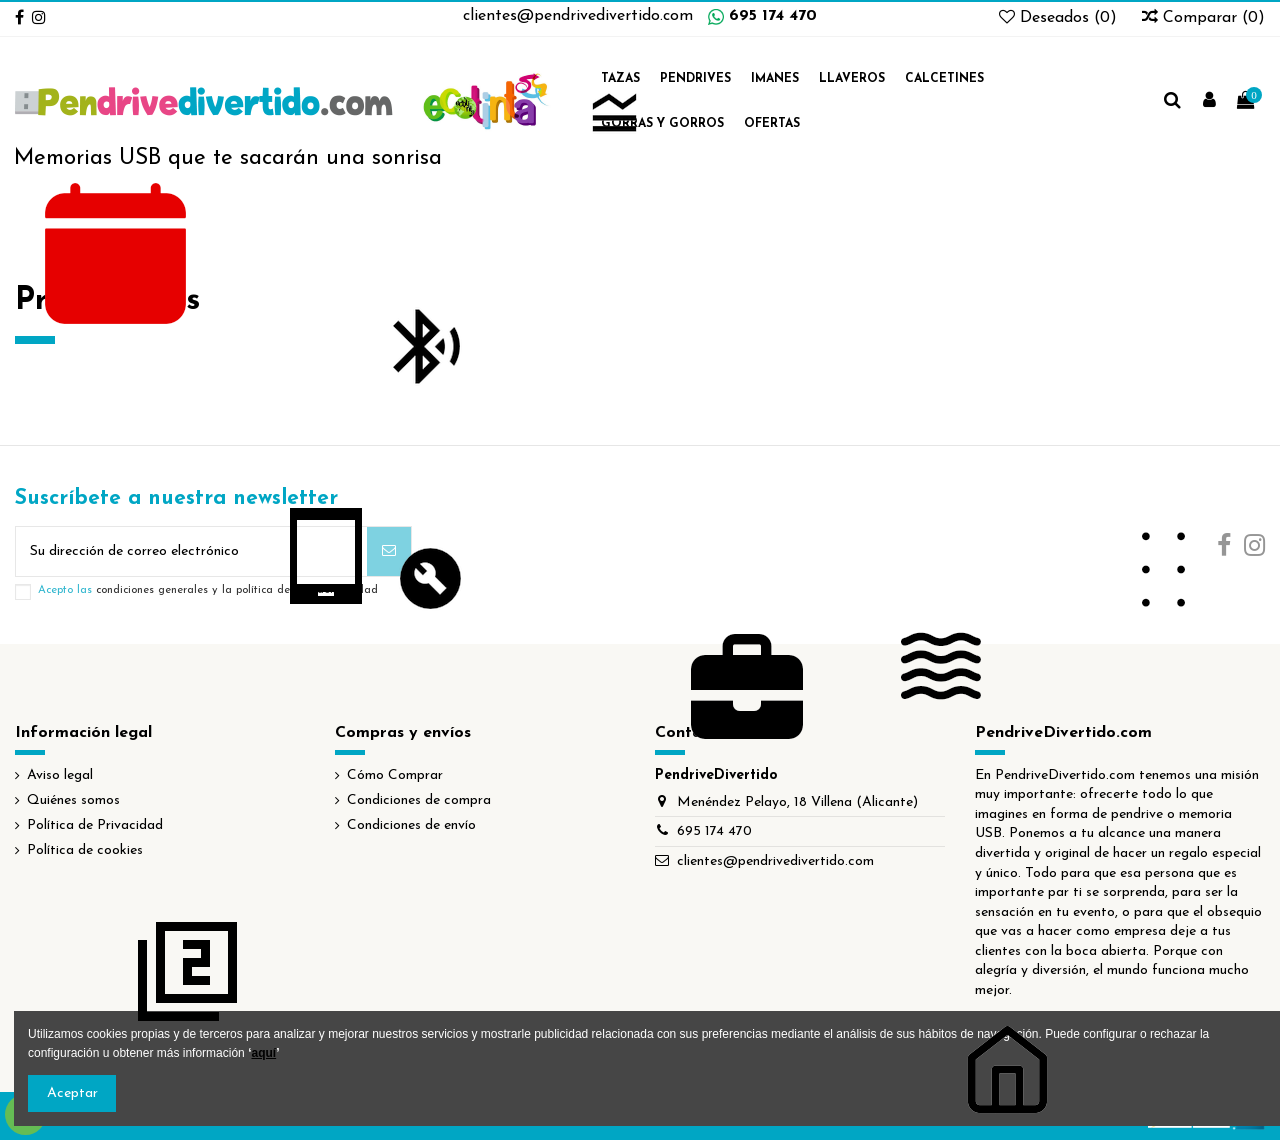  Describe the element at coordinates (426, 346) in the screenshot. I see `searching for nearby bluetooth devices` at that location.